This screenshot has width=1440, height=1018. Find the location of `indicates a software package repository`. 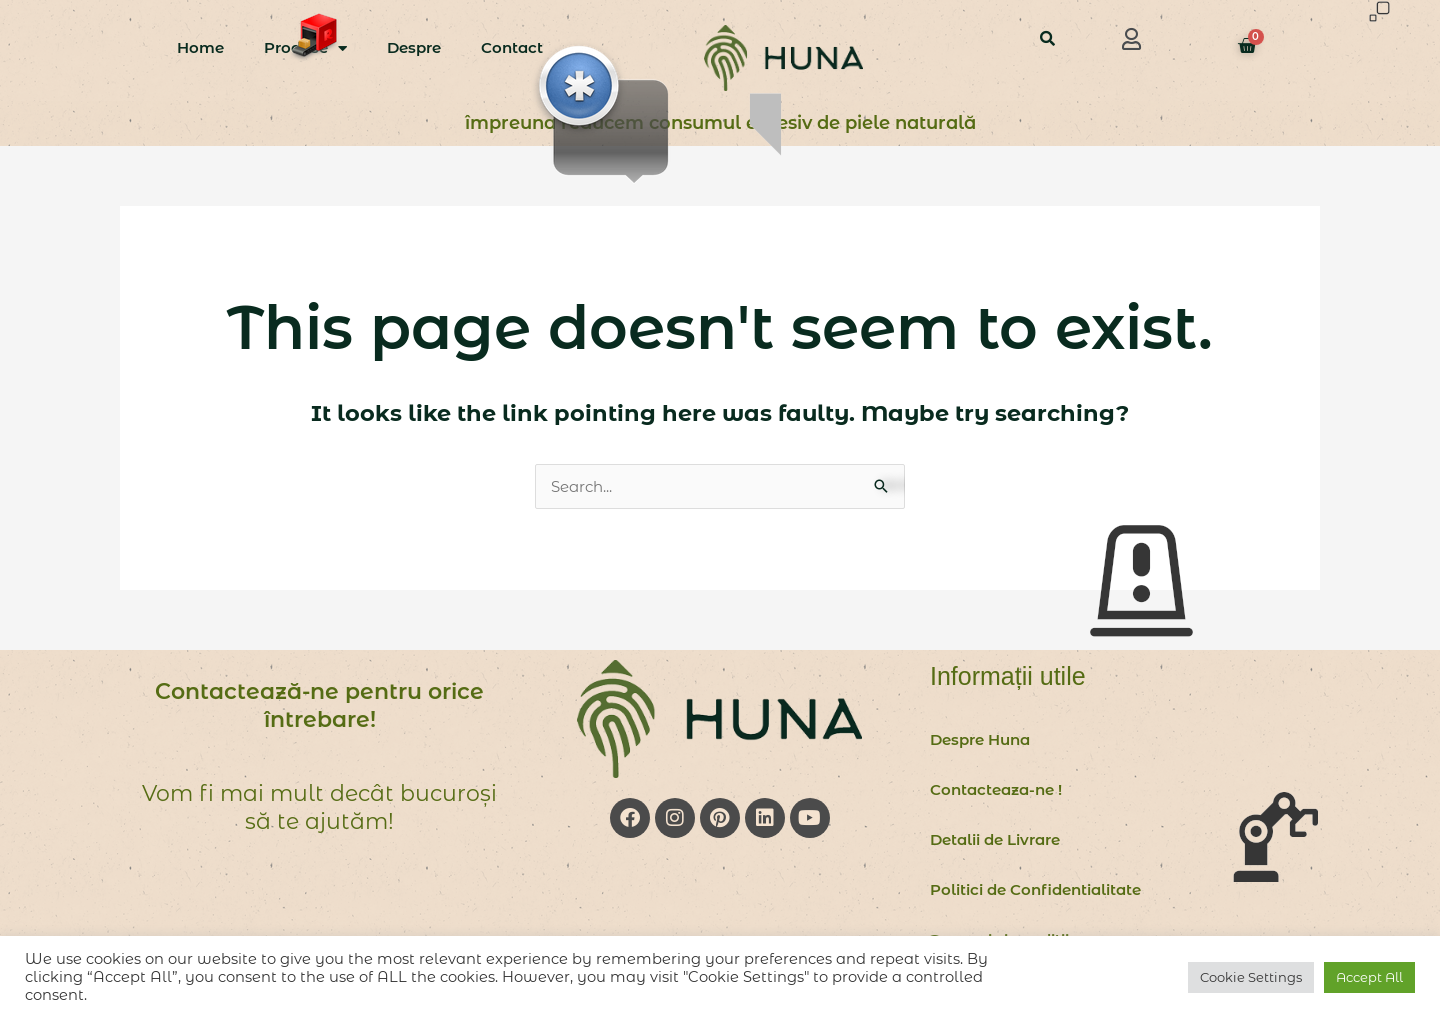

indicates a software package repository is located at coordinates (314, 35).